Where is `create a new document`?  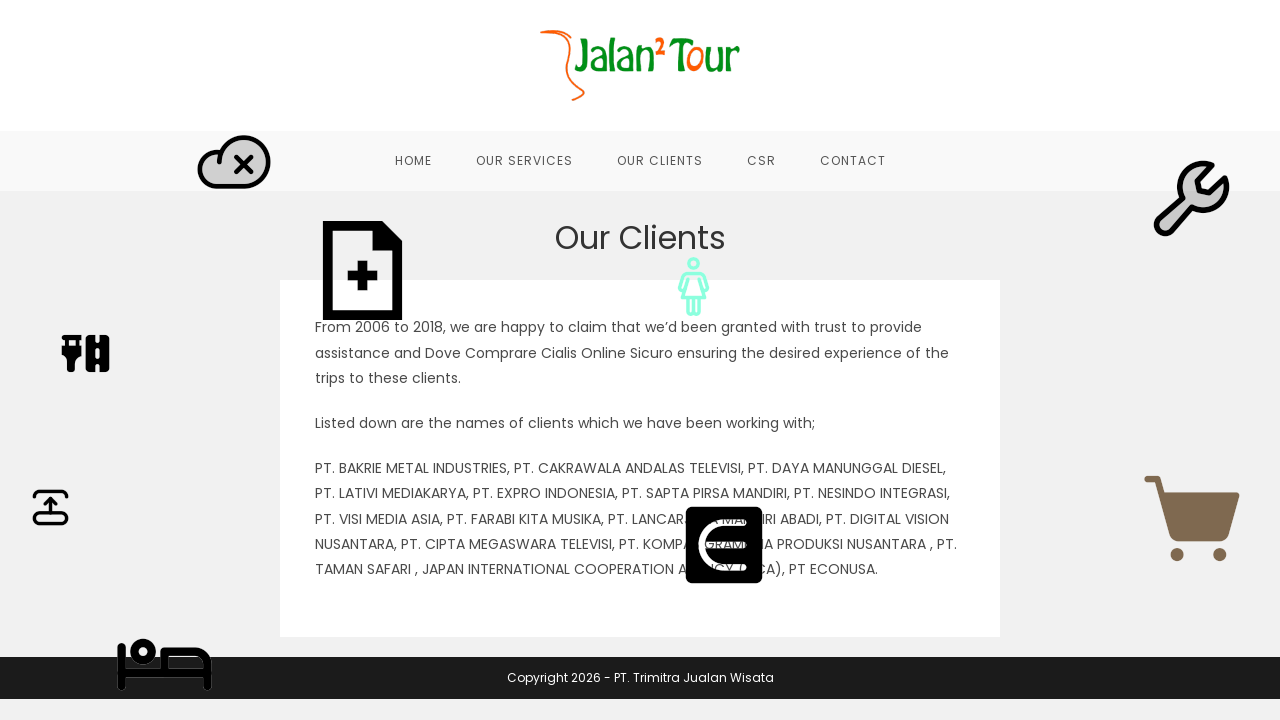
create a new document is located at coordinates (362, 270).